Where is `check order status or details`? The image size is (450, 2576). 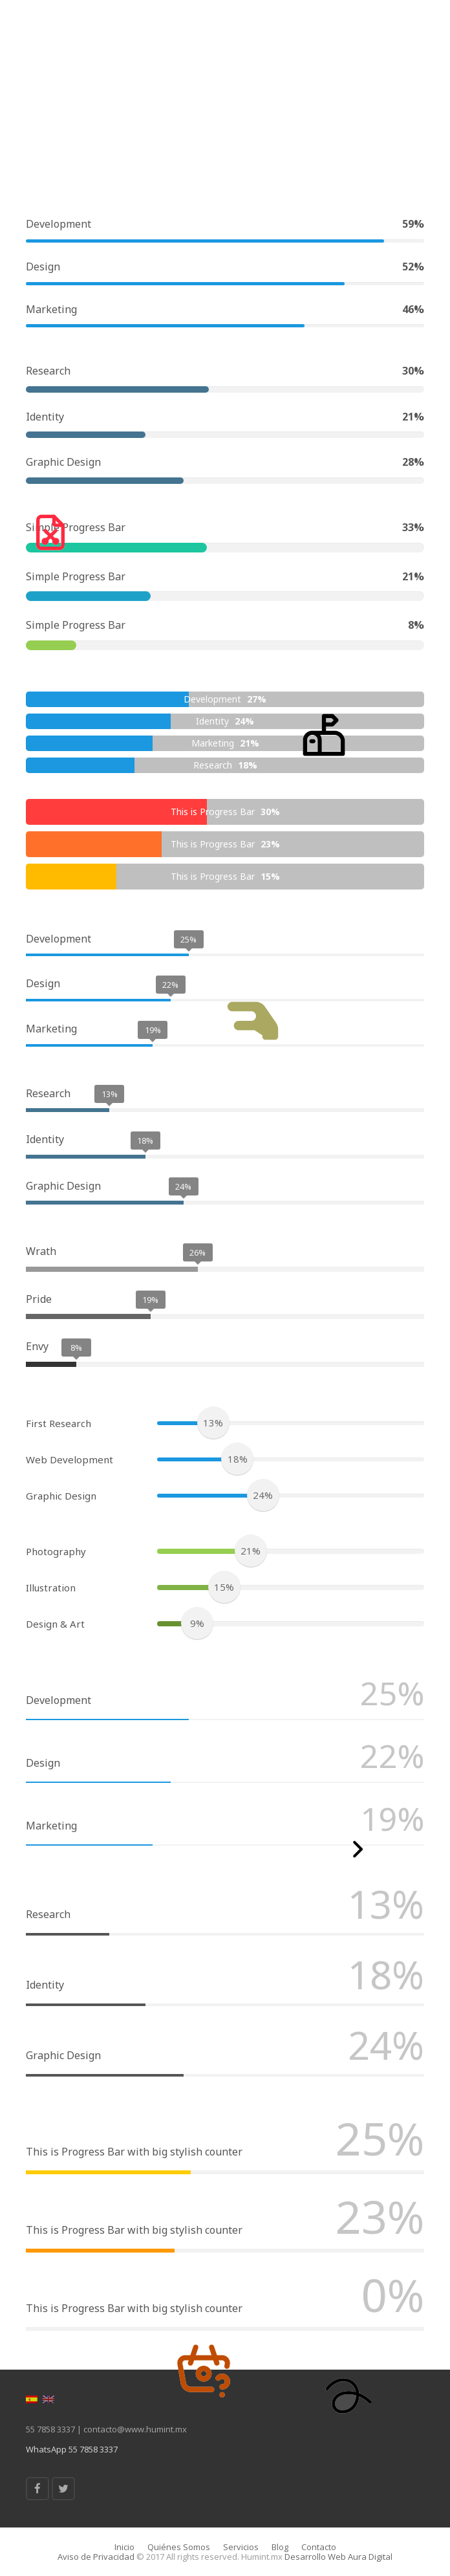 check order status or details is located at coordinates (204, 2368).